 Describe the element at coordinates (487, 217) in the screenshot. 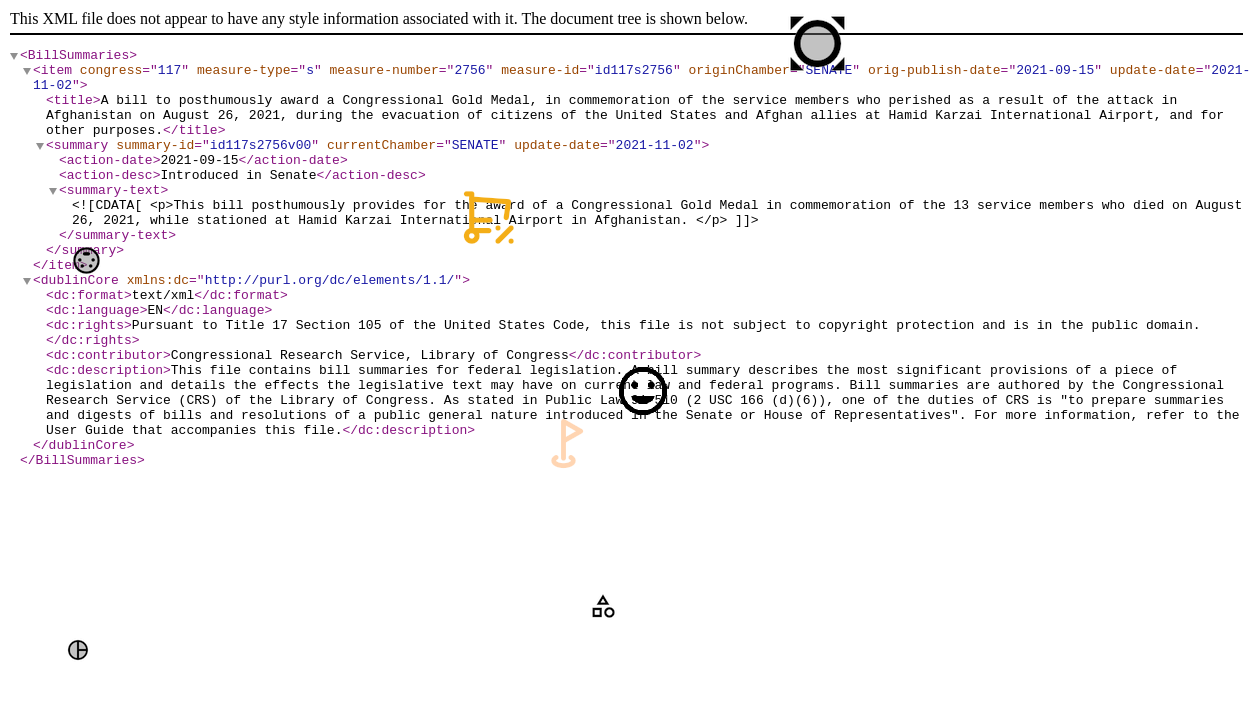

I see `view discounted items in your cart` at that location.